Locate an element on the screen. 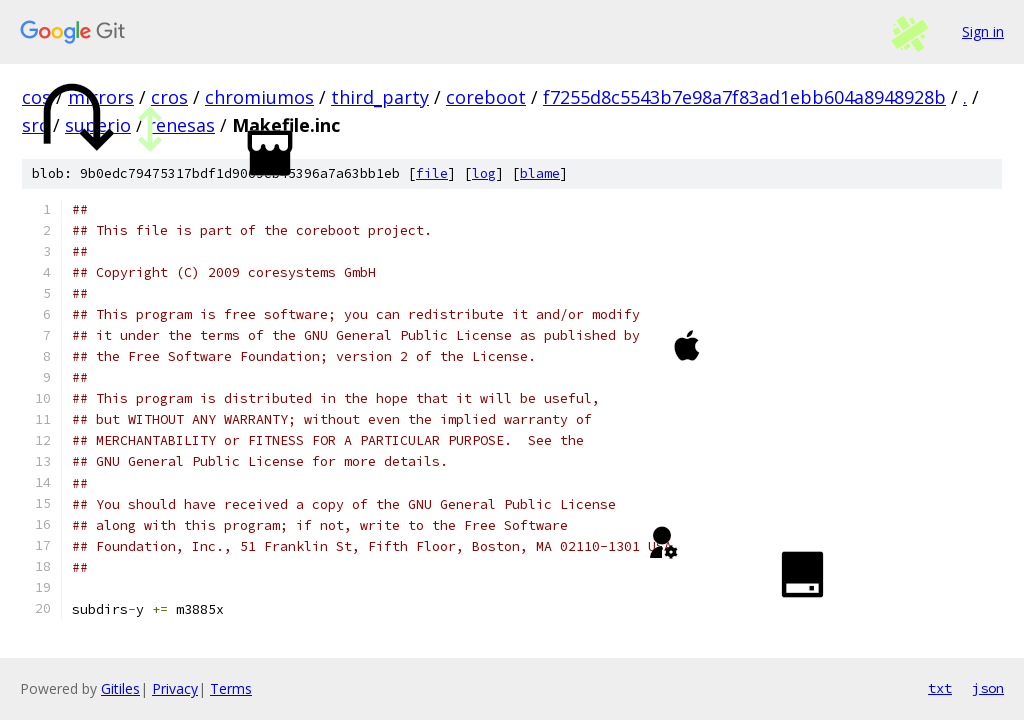 Image resolution: width=1024 pixels, height=720 pixels. expand content vertically is located at coordinates (150, 129).